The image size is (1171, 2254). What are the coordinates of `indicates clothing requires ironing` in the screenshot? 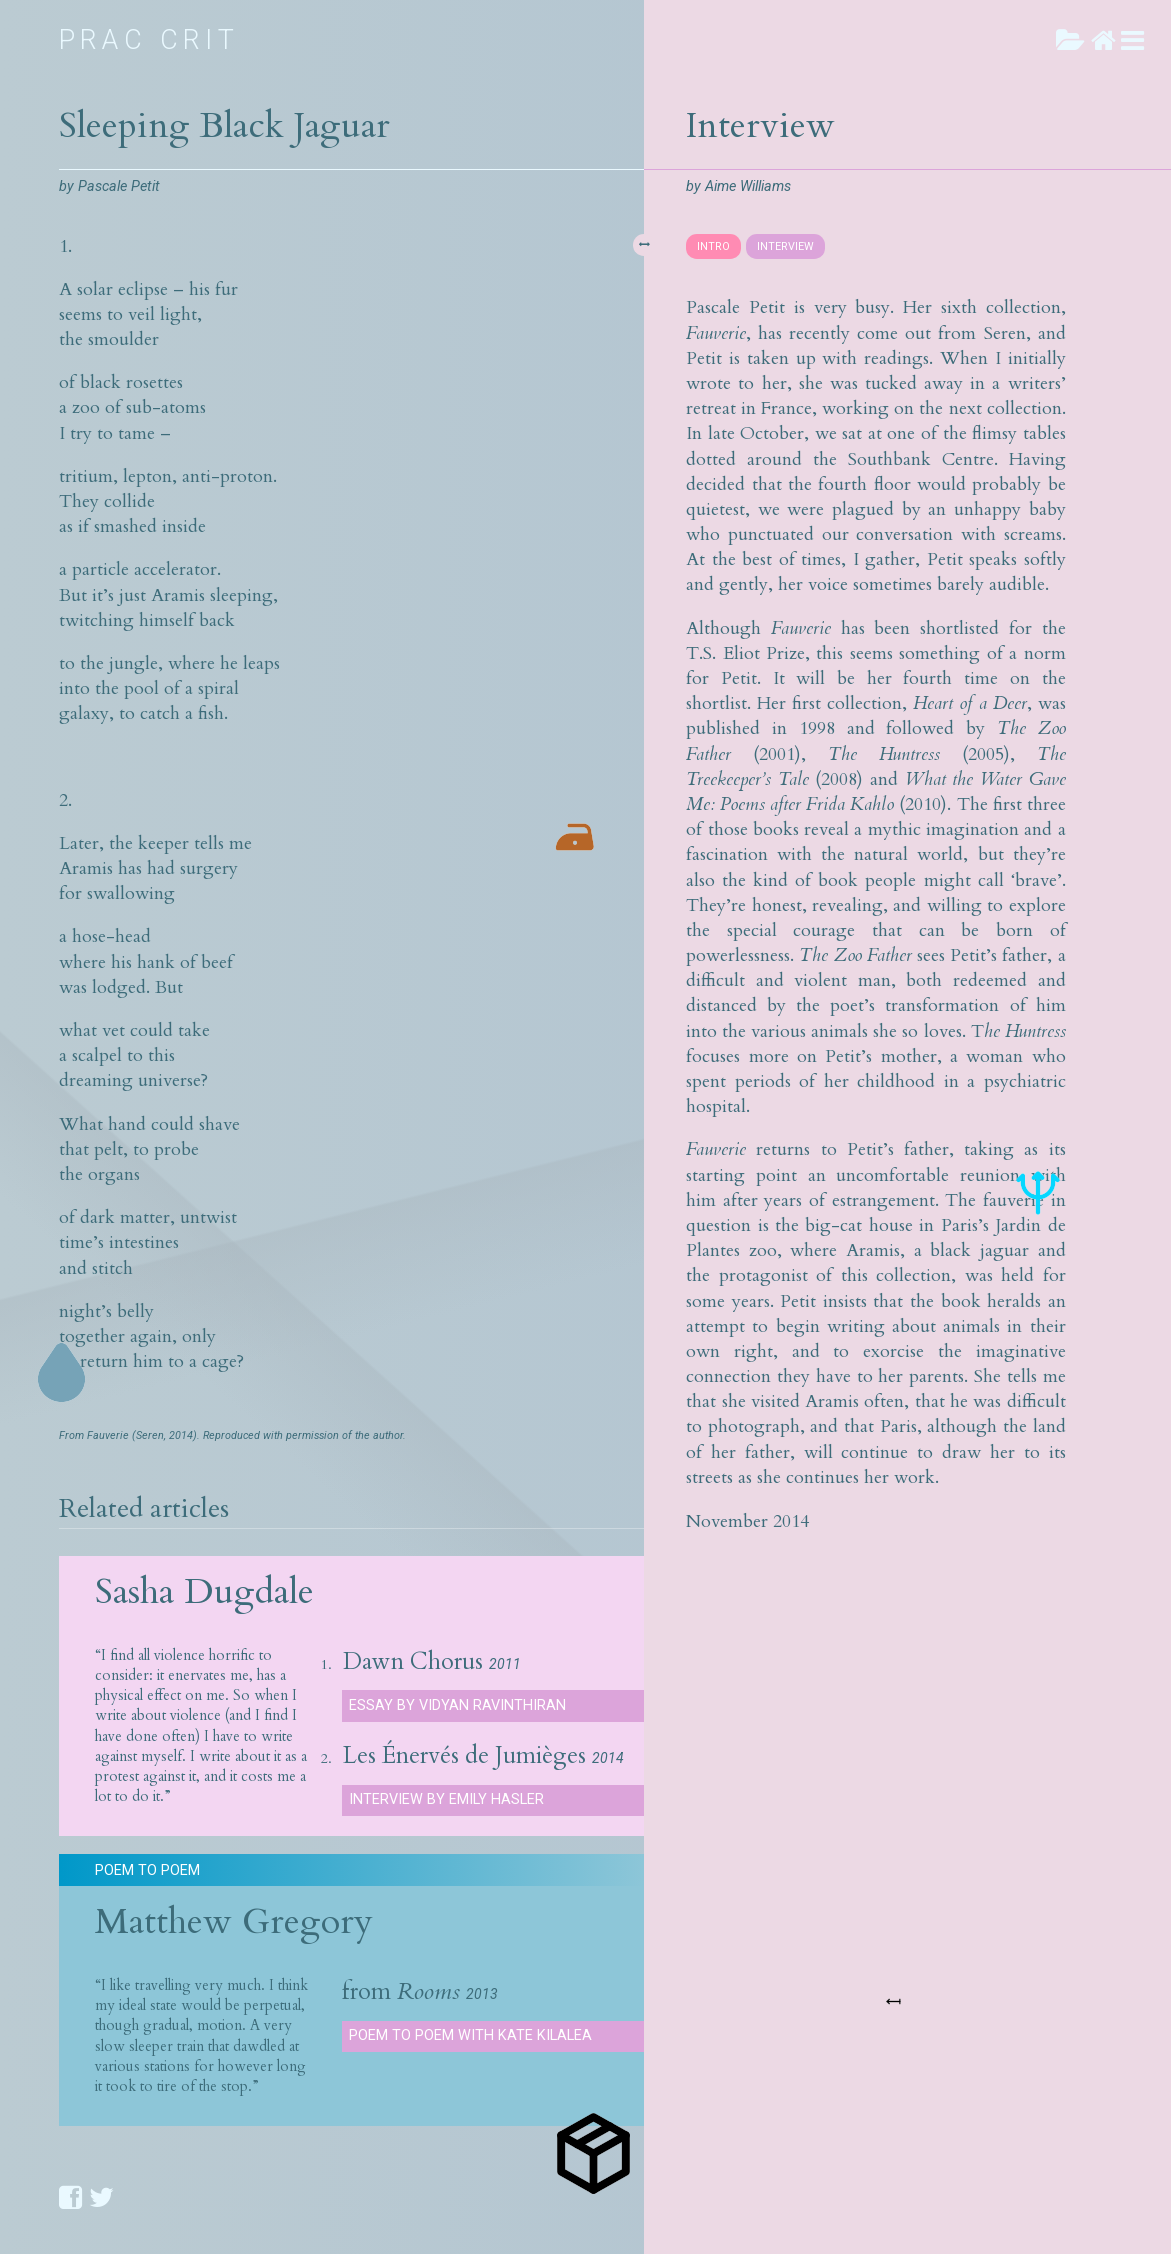 It's located at (575, 837).